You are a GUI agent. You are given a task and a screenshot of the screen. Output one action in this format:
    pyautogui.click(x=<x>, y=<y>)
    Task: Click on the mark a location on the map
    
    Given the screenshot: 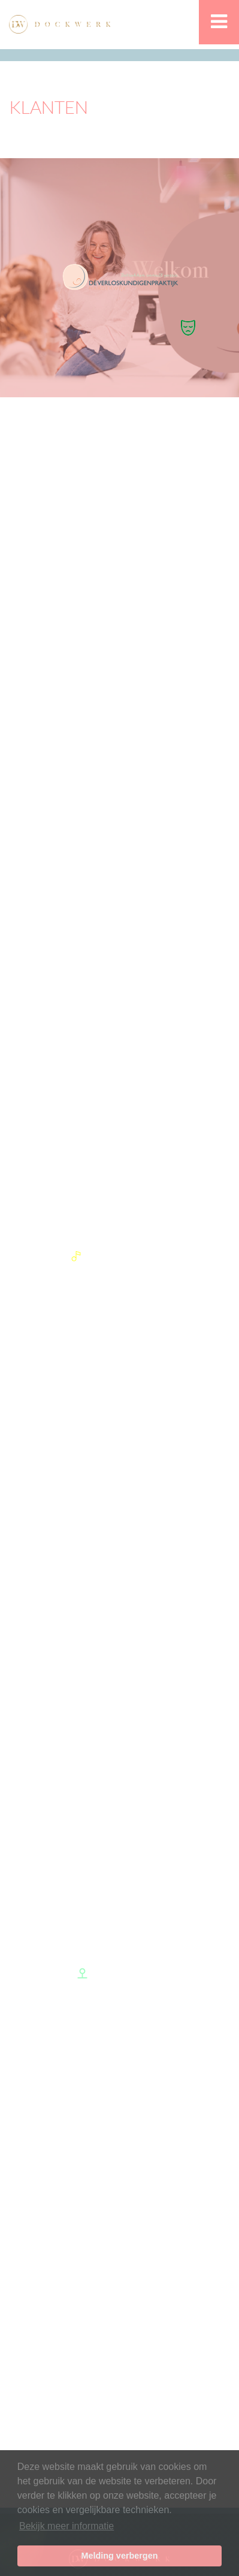 What is the action you would take?
    pyautogui.click(x=82, y=1973)
    